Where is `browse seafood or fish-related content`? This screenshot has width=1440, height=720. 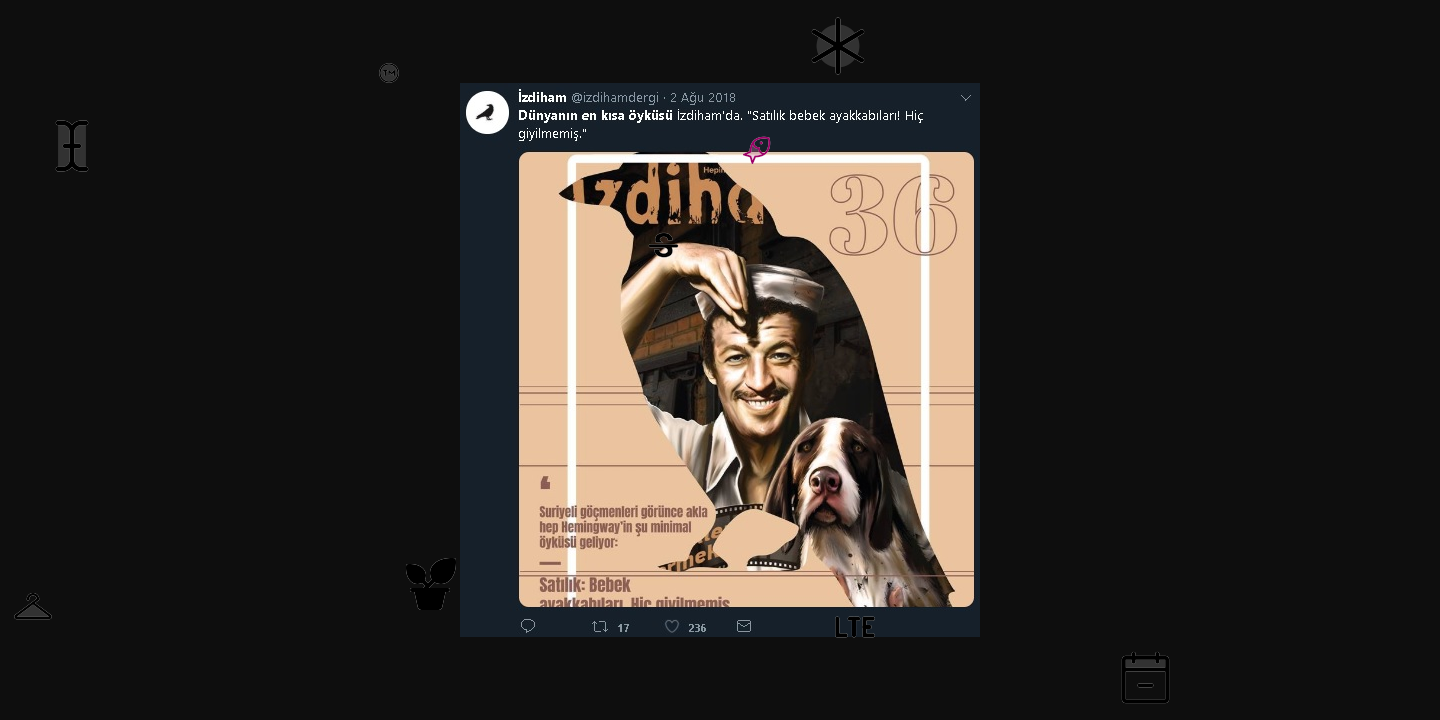 browse seafood or fish-related content is located at coordinates (758, 149).